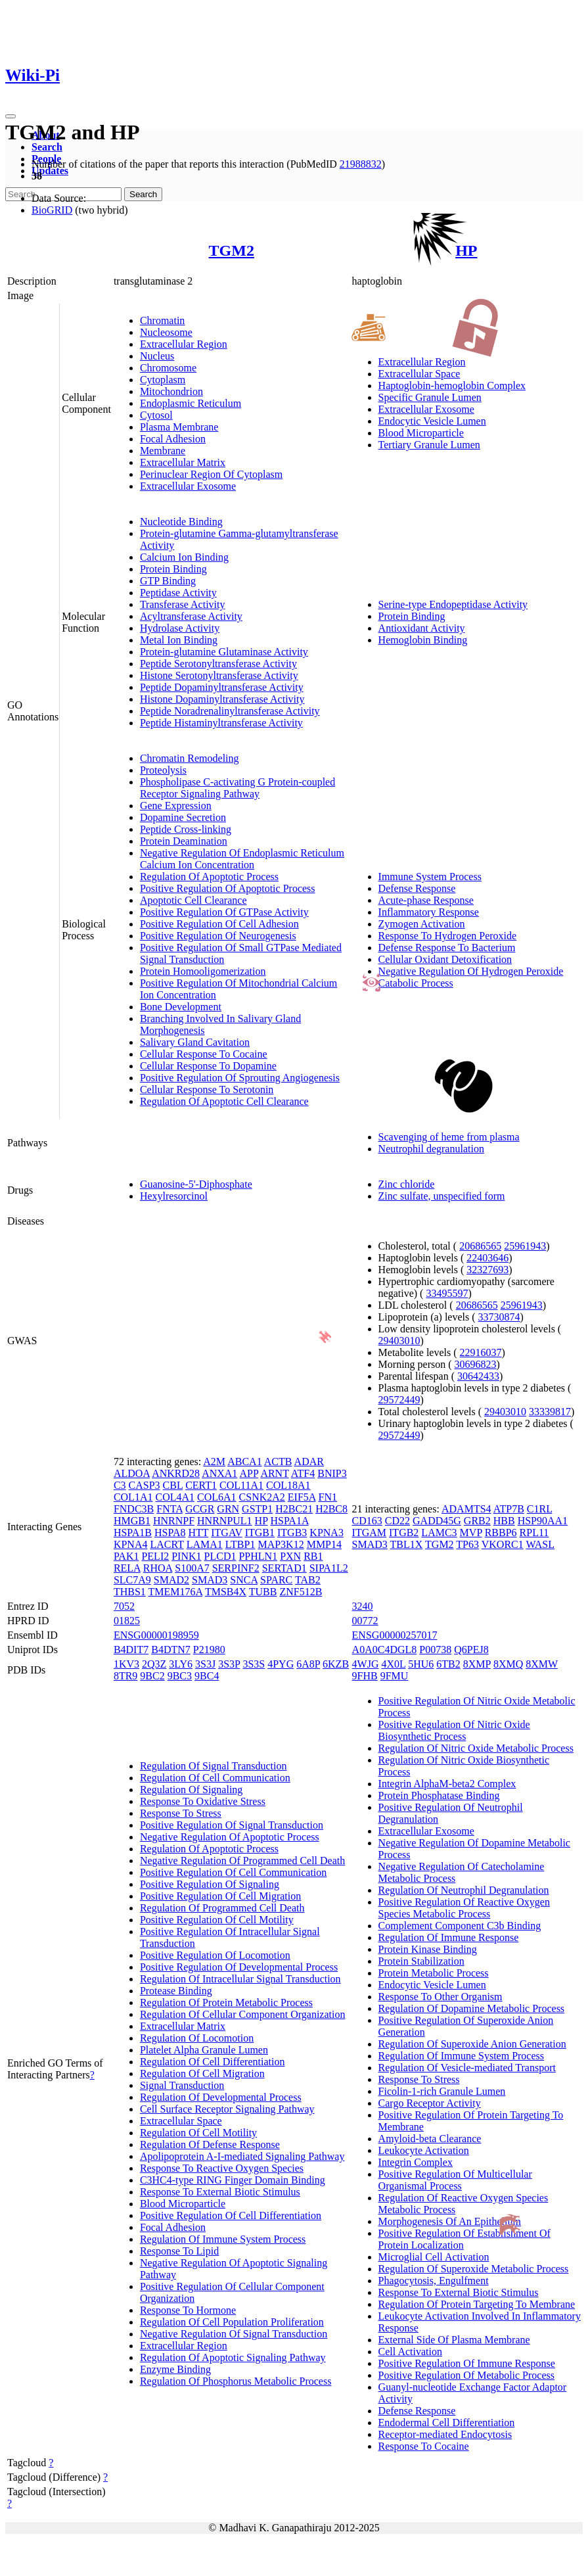  Describe the element at coordinates (463, 1083) in the screenshot. I see `access boxing or fighting game mode` at that location.